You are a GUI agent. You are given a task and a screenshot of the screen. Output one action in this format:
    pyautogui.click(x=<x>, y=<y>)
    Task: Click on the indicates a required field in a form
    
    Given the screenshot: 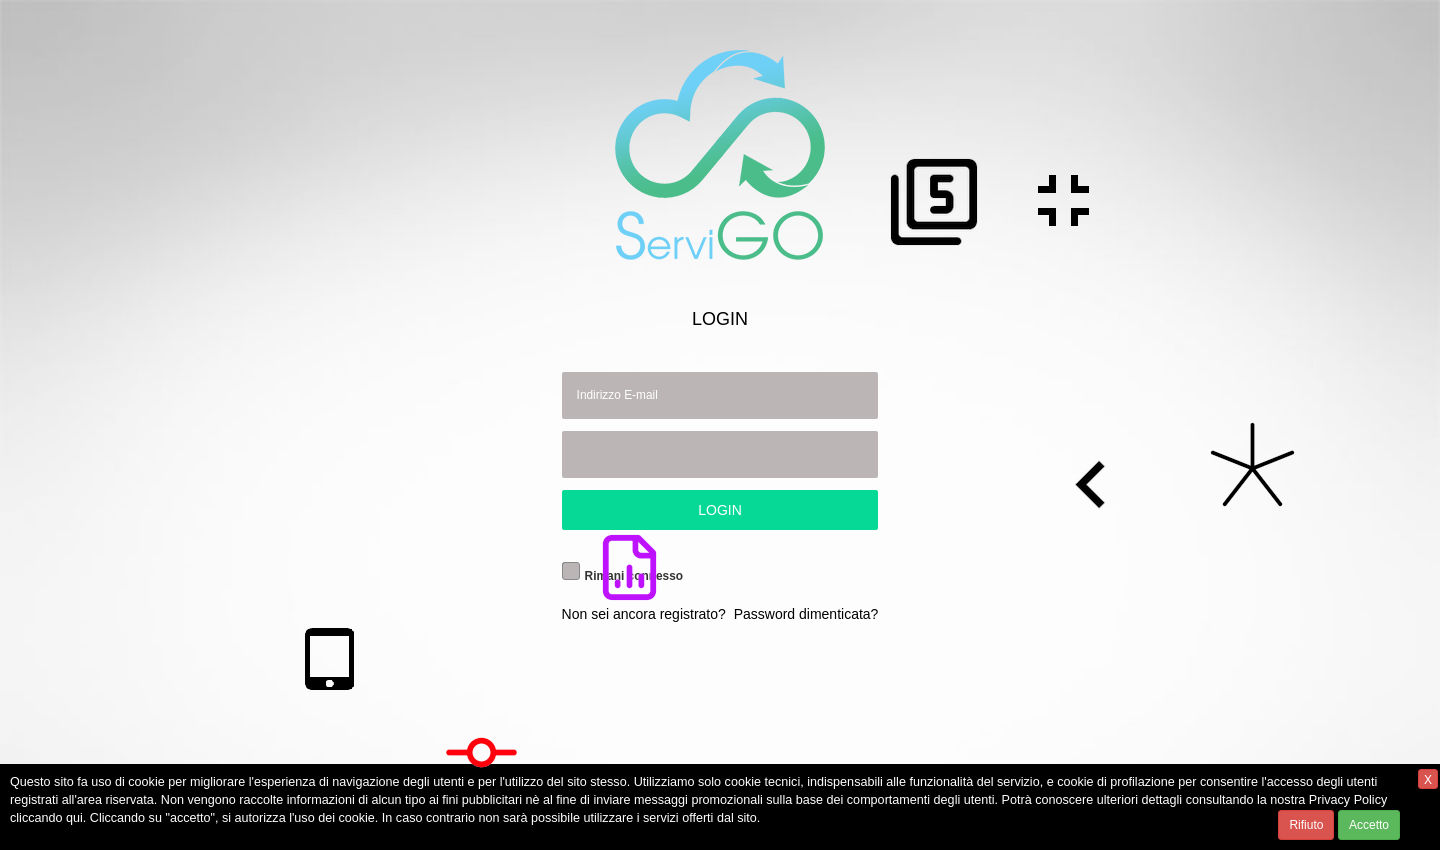 What is the action you would take?
    pyautogui.click(x=1252, y=468)
    